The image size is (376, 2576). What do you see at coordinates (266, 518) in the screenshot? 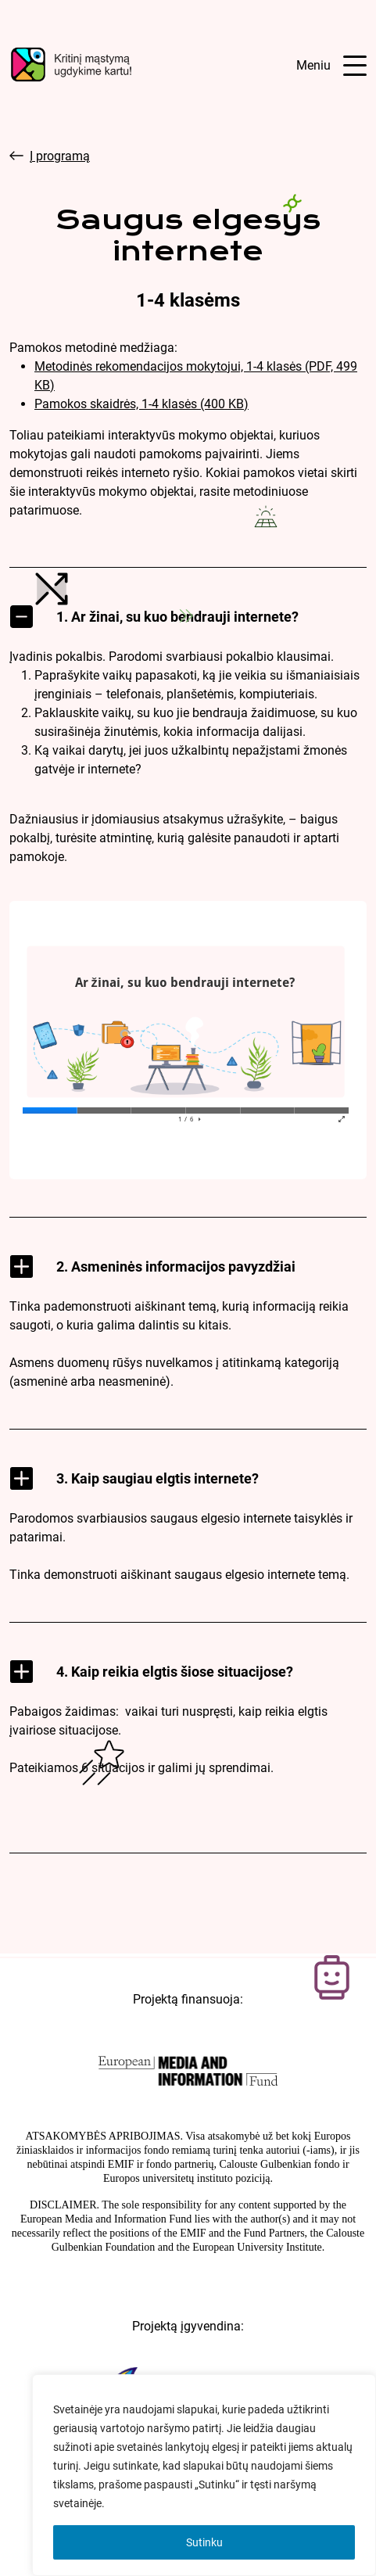
I see `access solar energy settings` at bounding box center [266, 518].